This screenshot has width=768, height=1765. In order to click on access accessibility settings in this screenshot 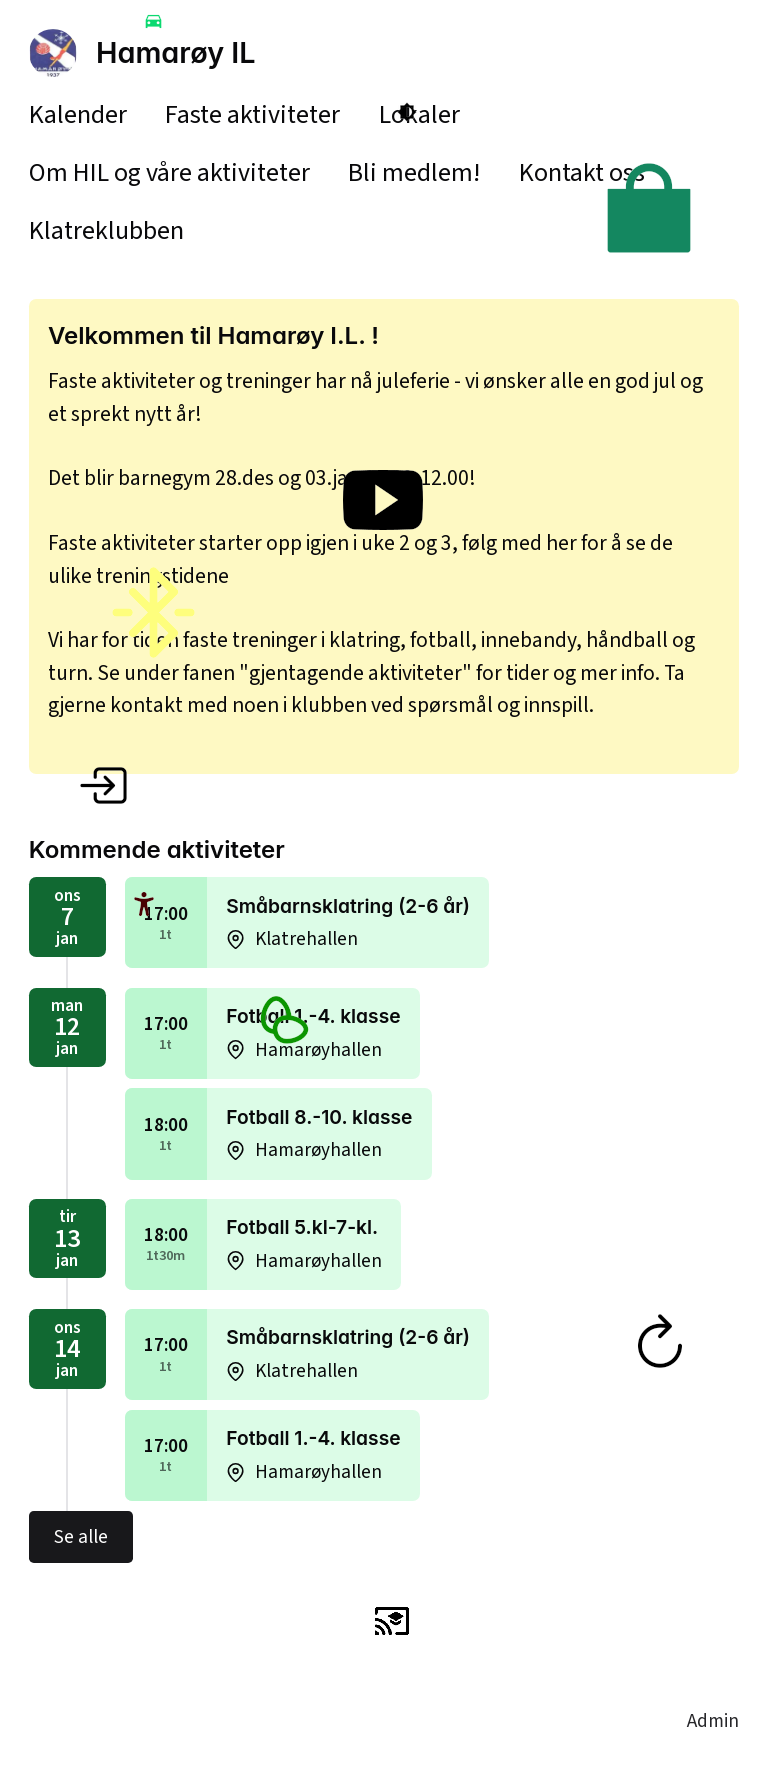, I will do `click(144, 904)`.